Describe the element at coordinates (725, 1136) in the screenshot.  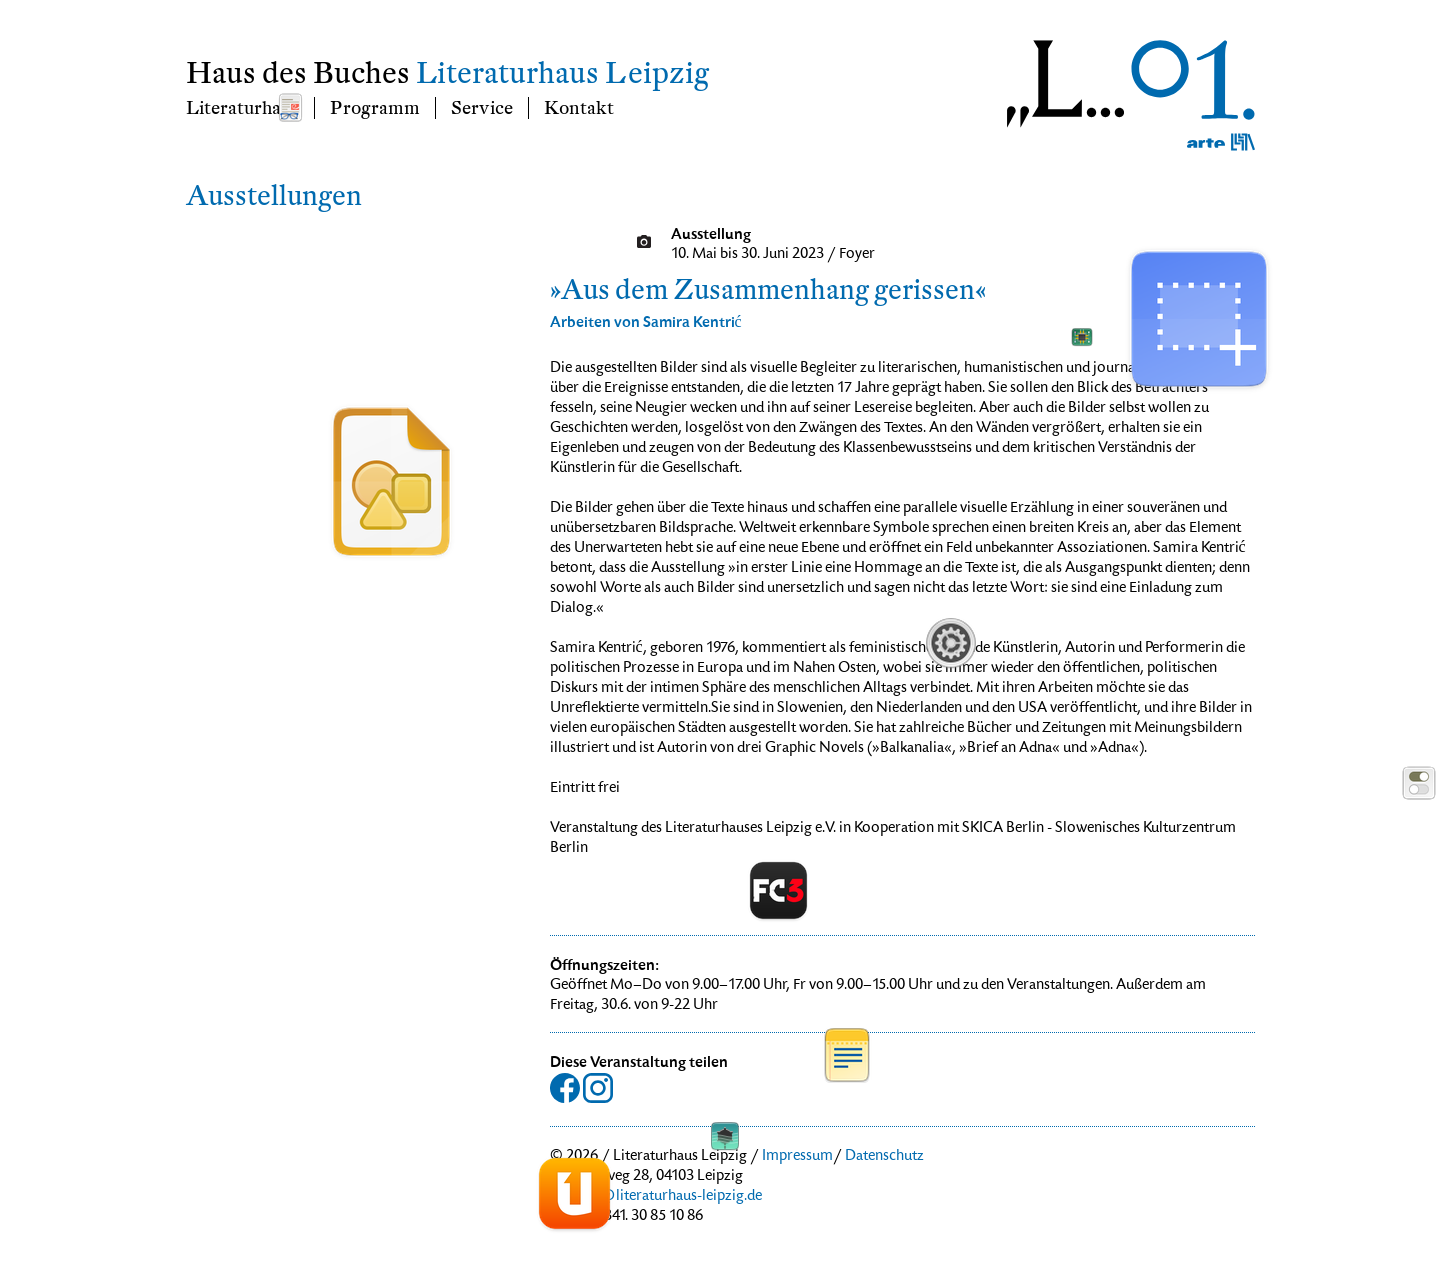
I see `launch the GNOME Mines puzzle game` at that location.